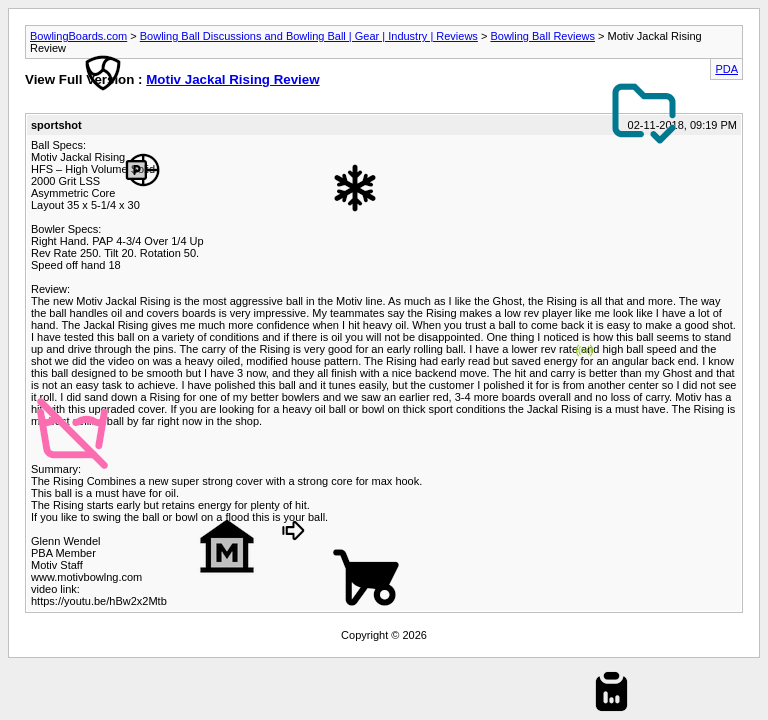 This screenshot has width=768, height=720. Describe the element at coordinates (355, 188) in the screenshot. I see `activate cooling or air conditioning mode` at that location.